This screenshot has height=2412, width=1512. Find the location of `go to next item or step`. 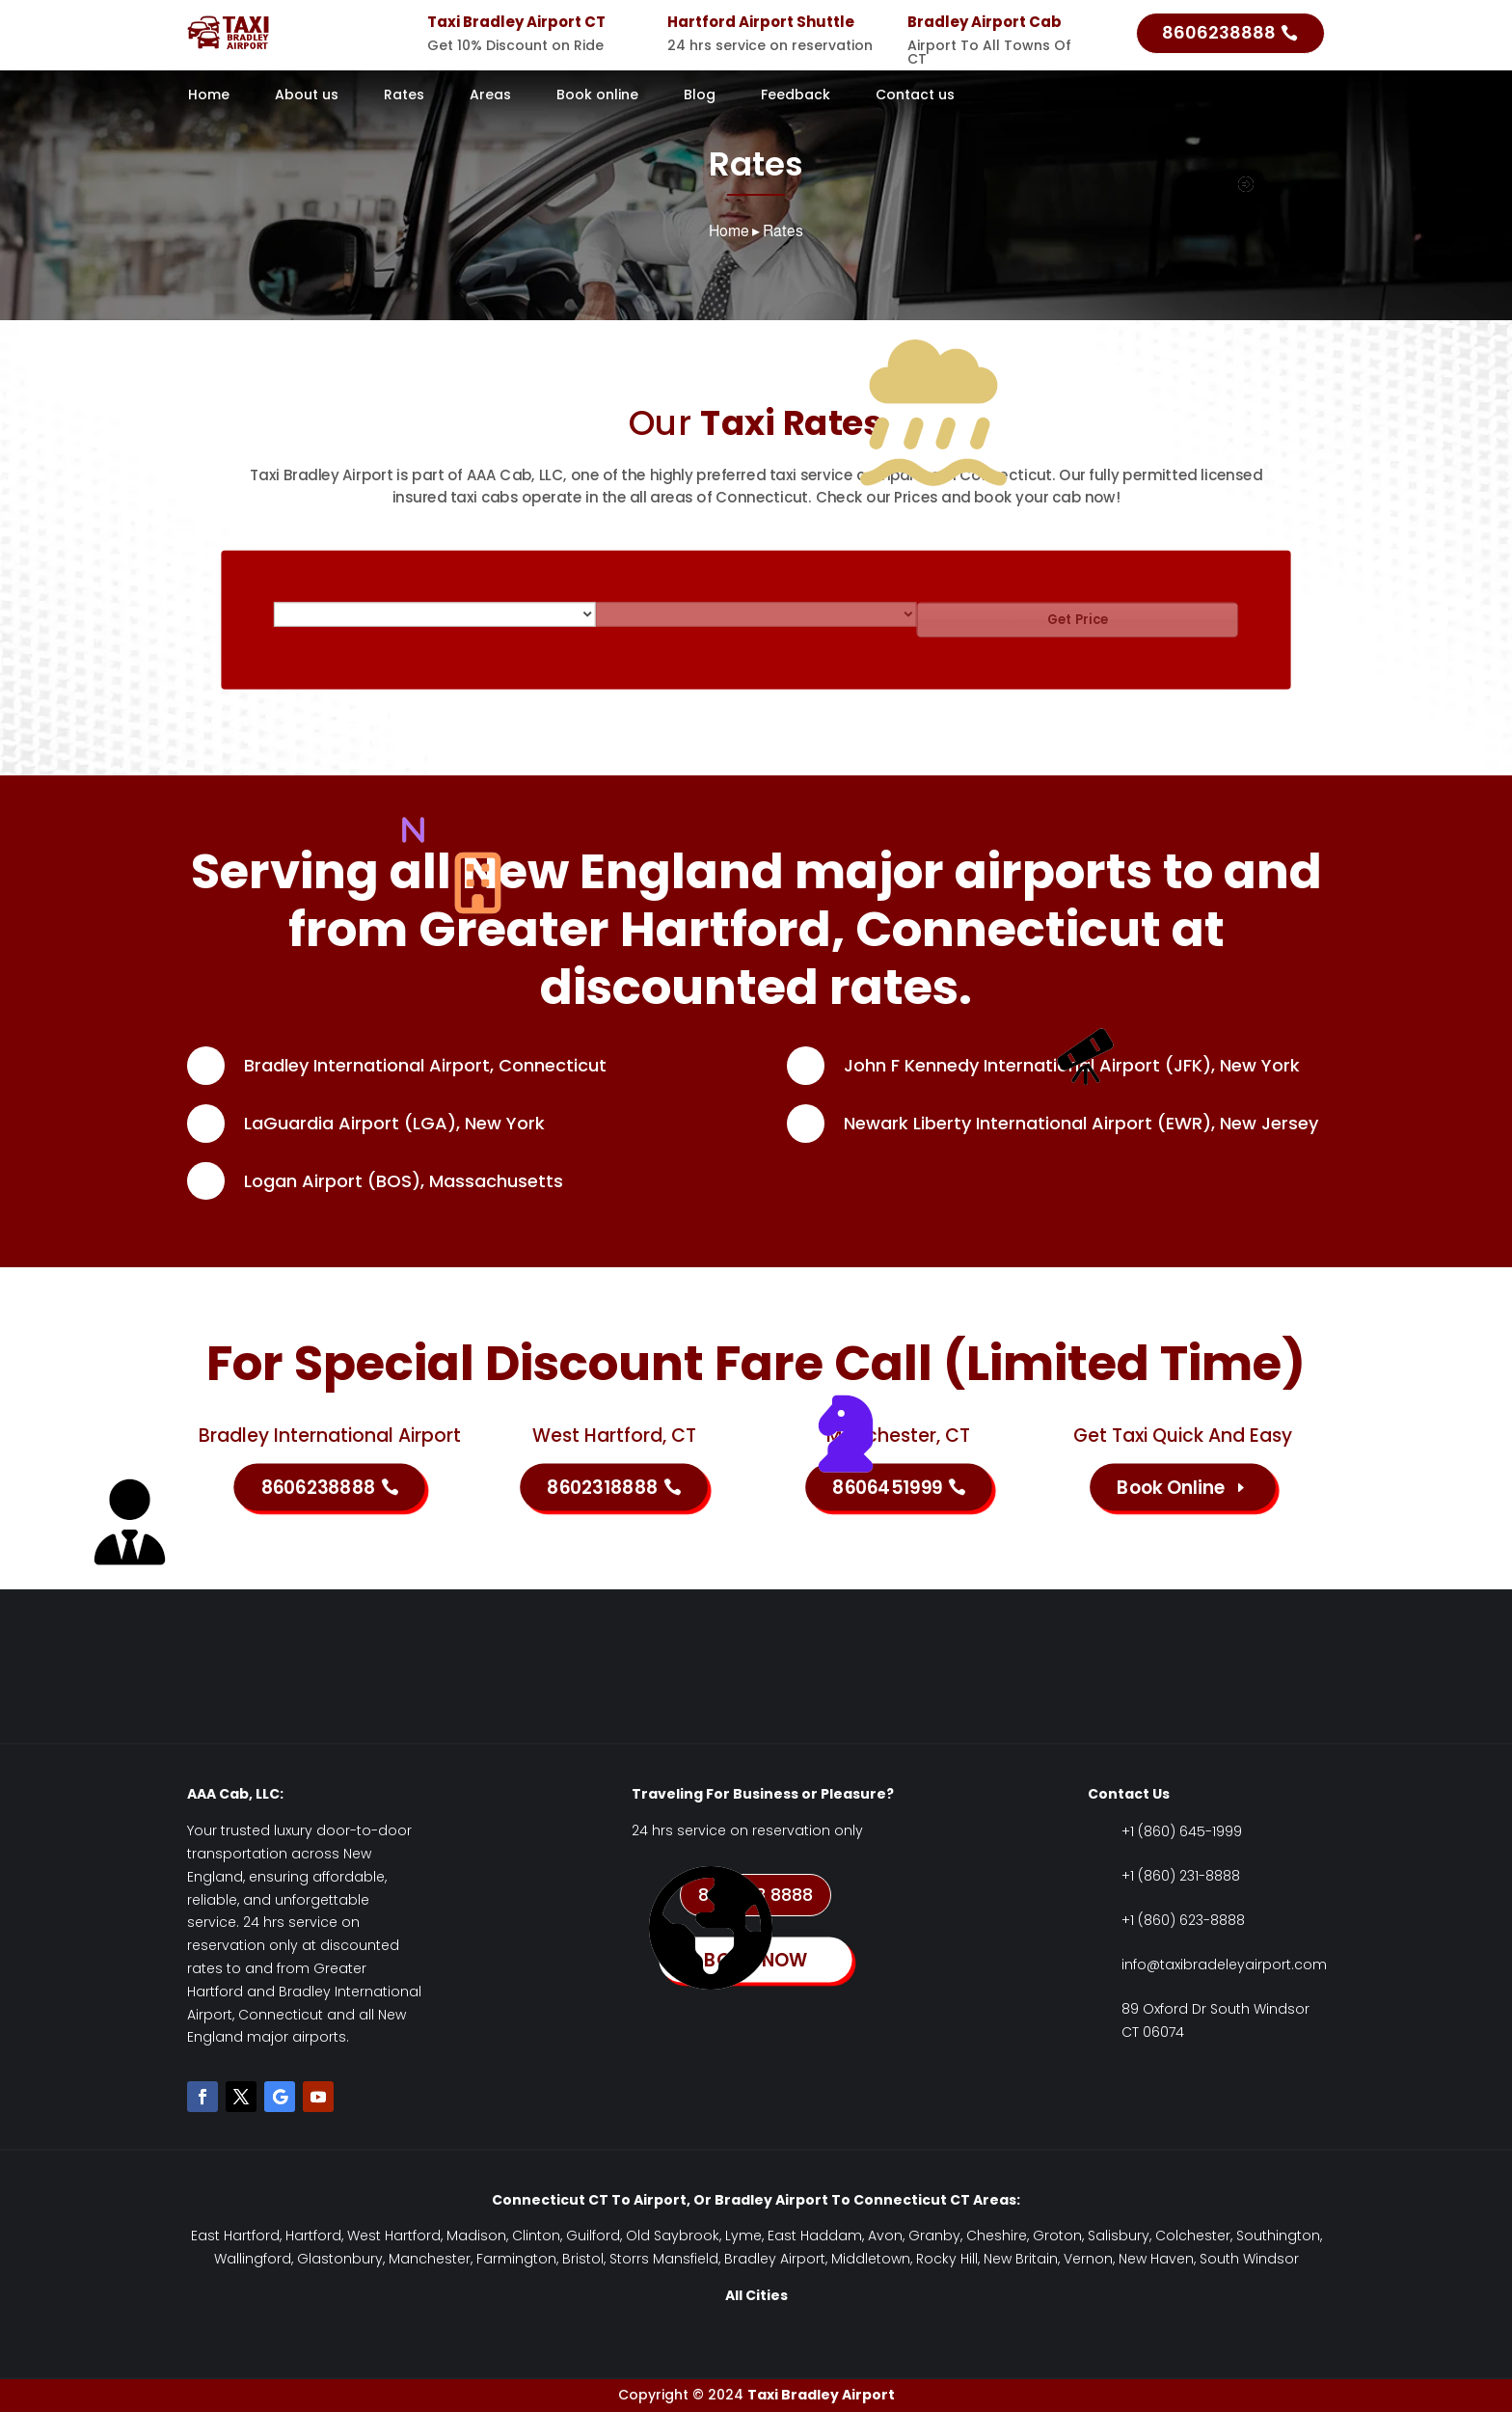

go to next item or step is located at coordinates (1246, 184).